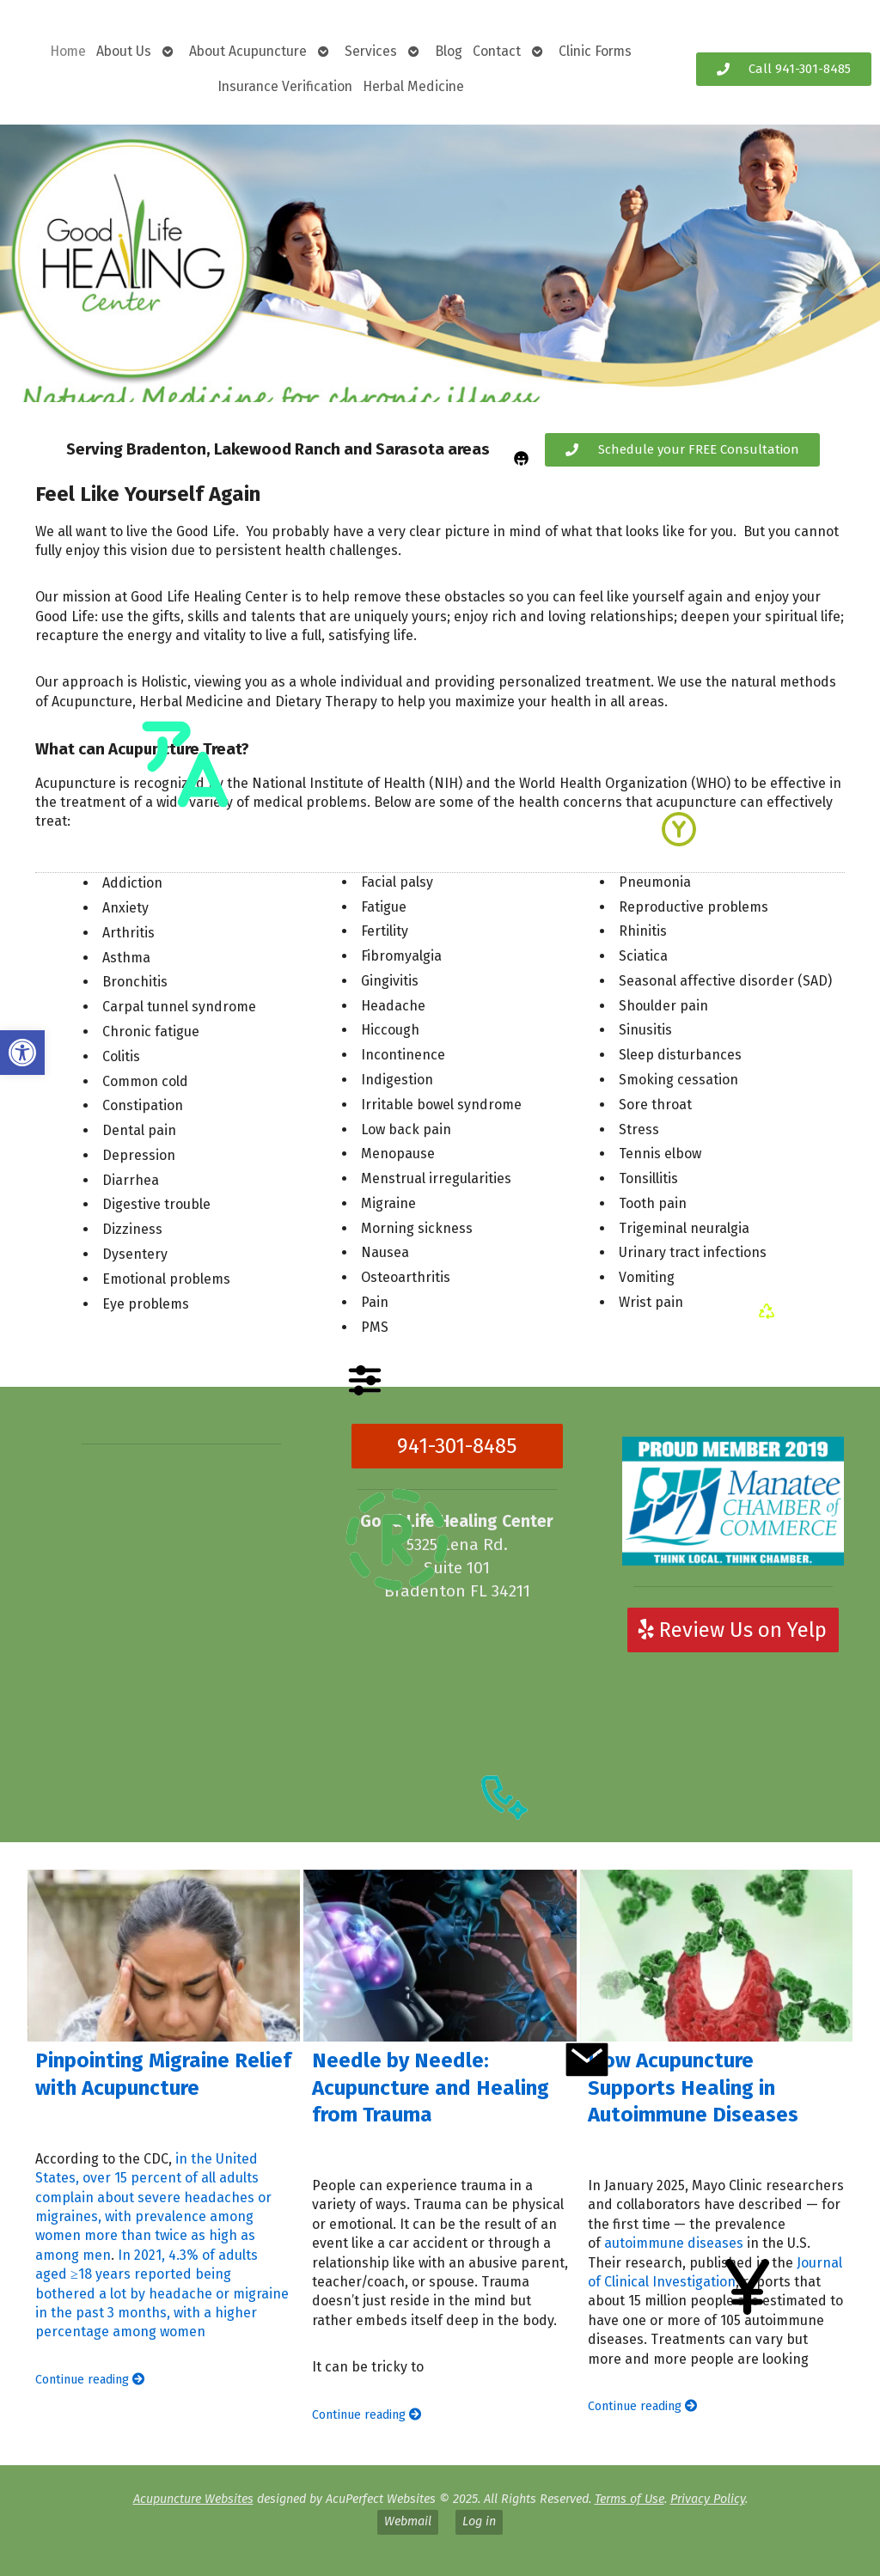 This screenshot has height=2576, width=880. Describe the element at coordinates (767, 1311) in the screenshot. I see `recycle or move item to trash` at that location.